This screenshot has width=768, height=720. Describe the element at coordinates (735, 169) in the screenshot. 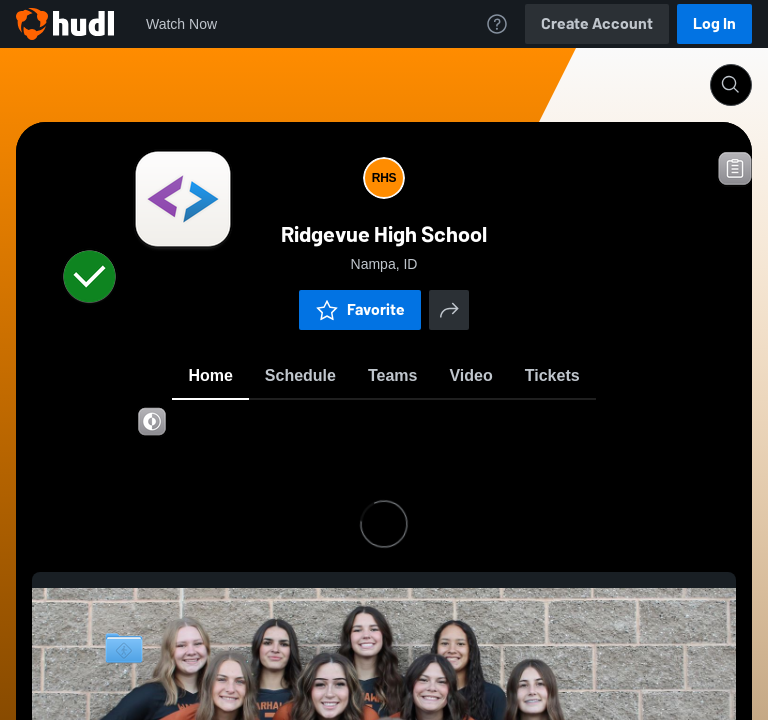

I see `access clipboard history` at that location.